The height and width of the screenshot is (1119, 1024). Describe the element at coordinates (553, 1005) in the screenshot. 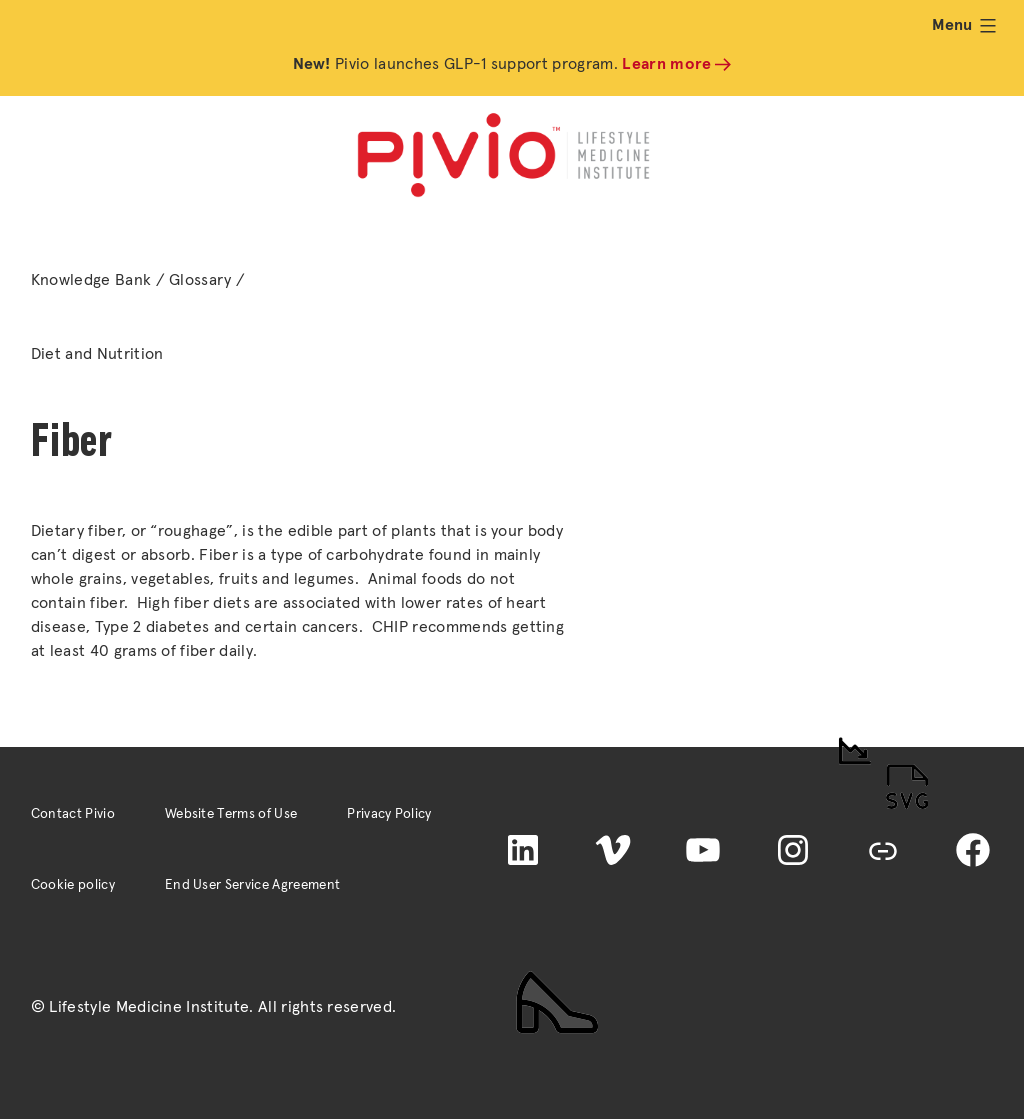

I see `browse women's footwear category` at that location.